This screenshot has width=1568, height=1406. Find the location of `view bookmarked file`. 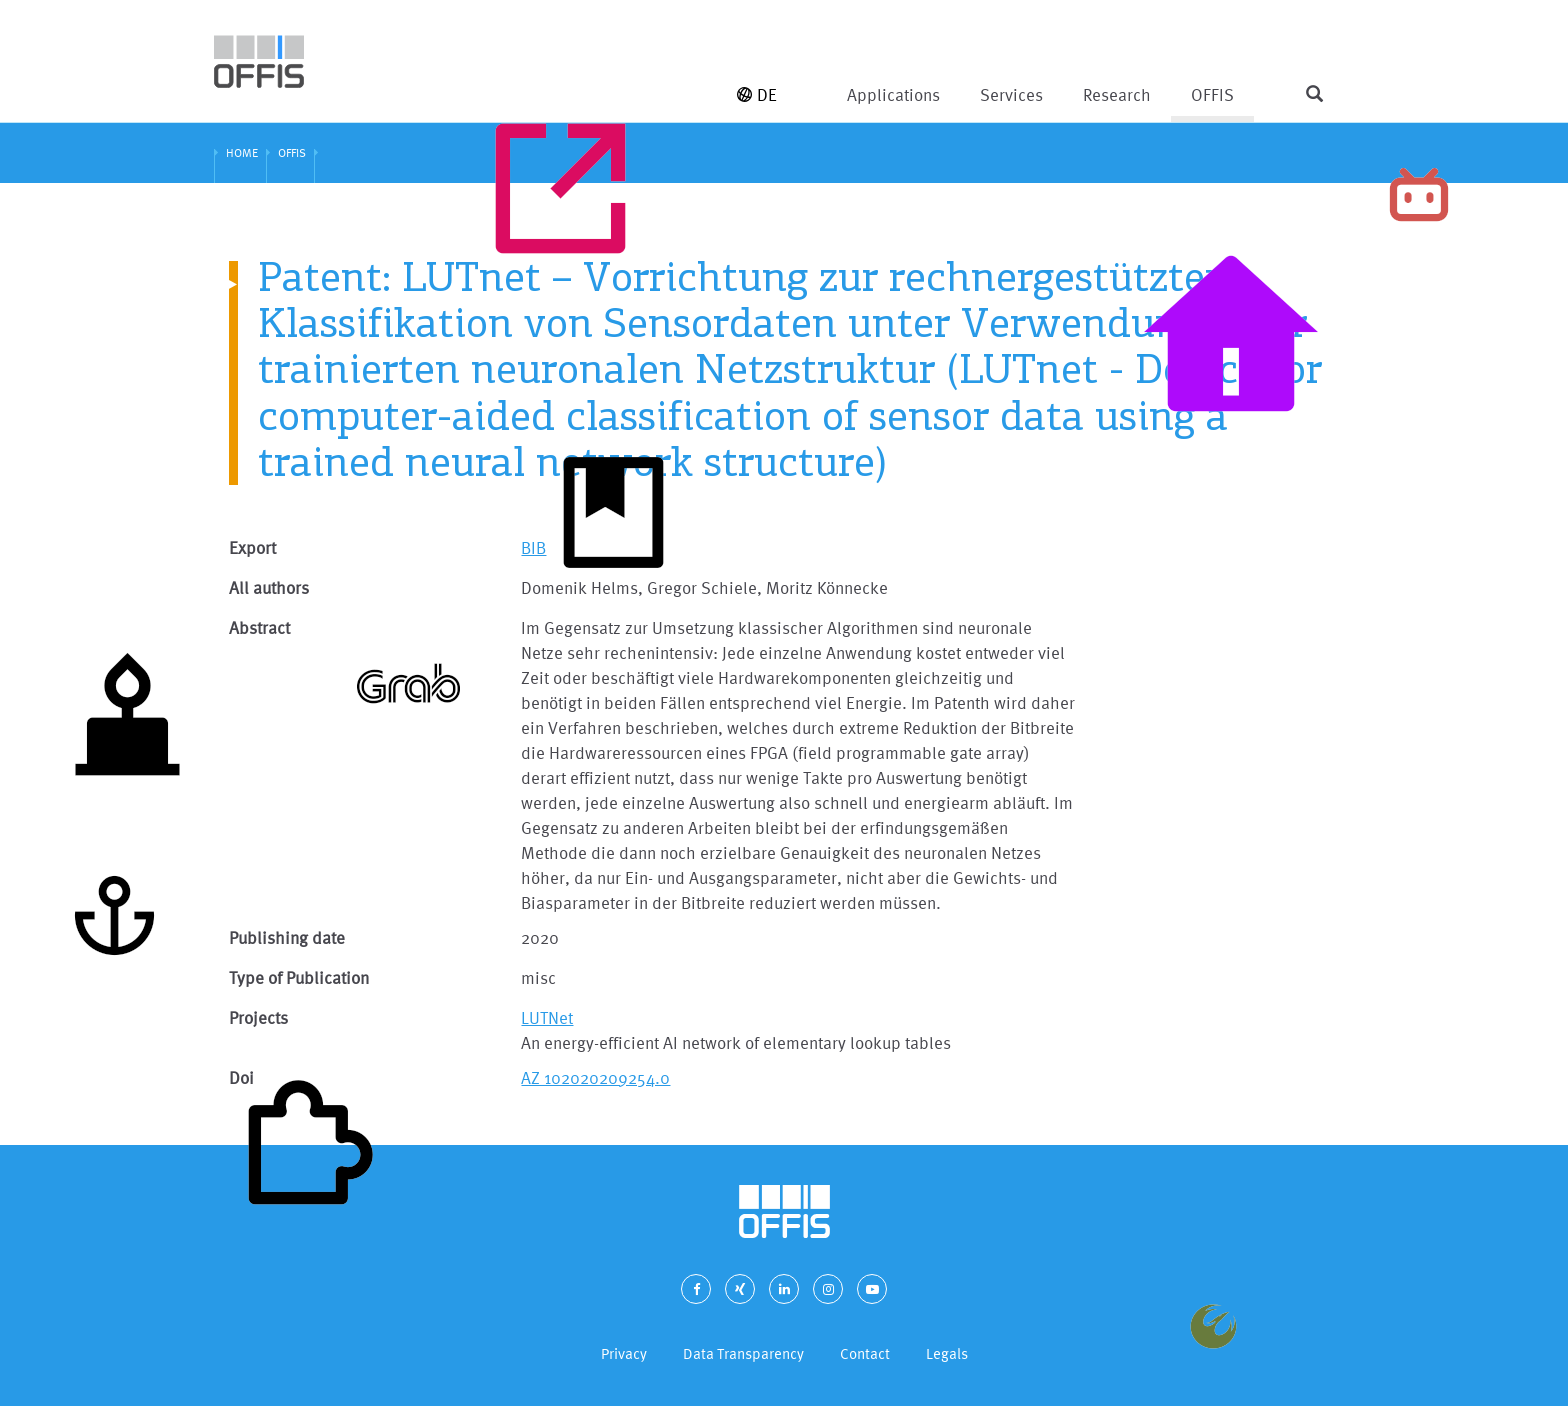

view bookmarked file is located at coordinates (613, 512).